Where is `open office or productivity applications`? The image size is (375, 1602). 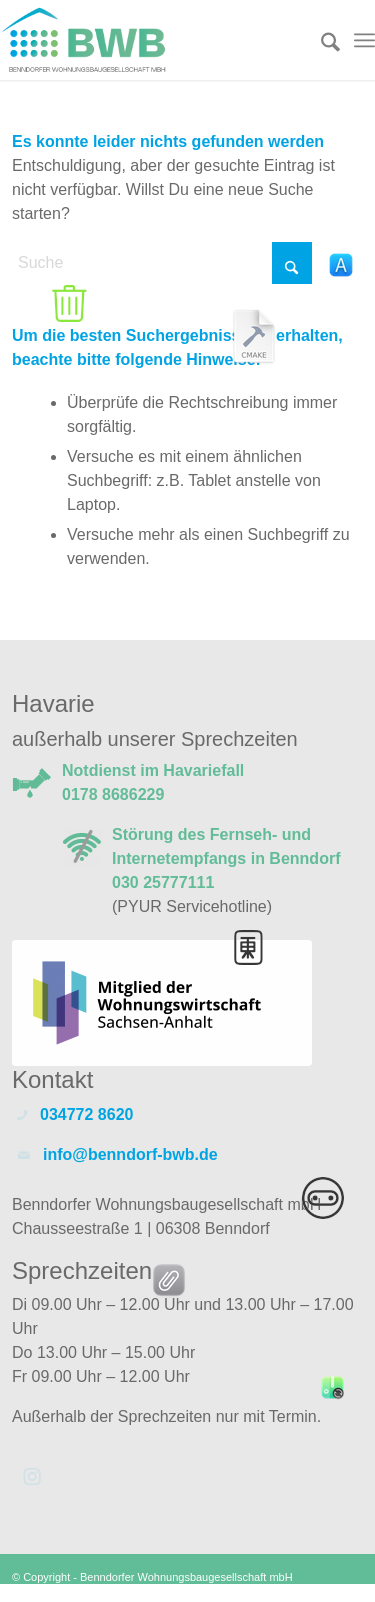 open office or productivity applications is located at coordinates (169, 1280).